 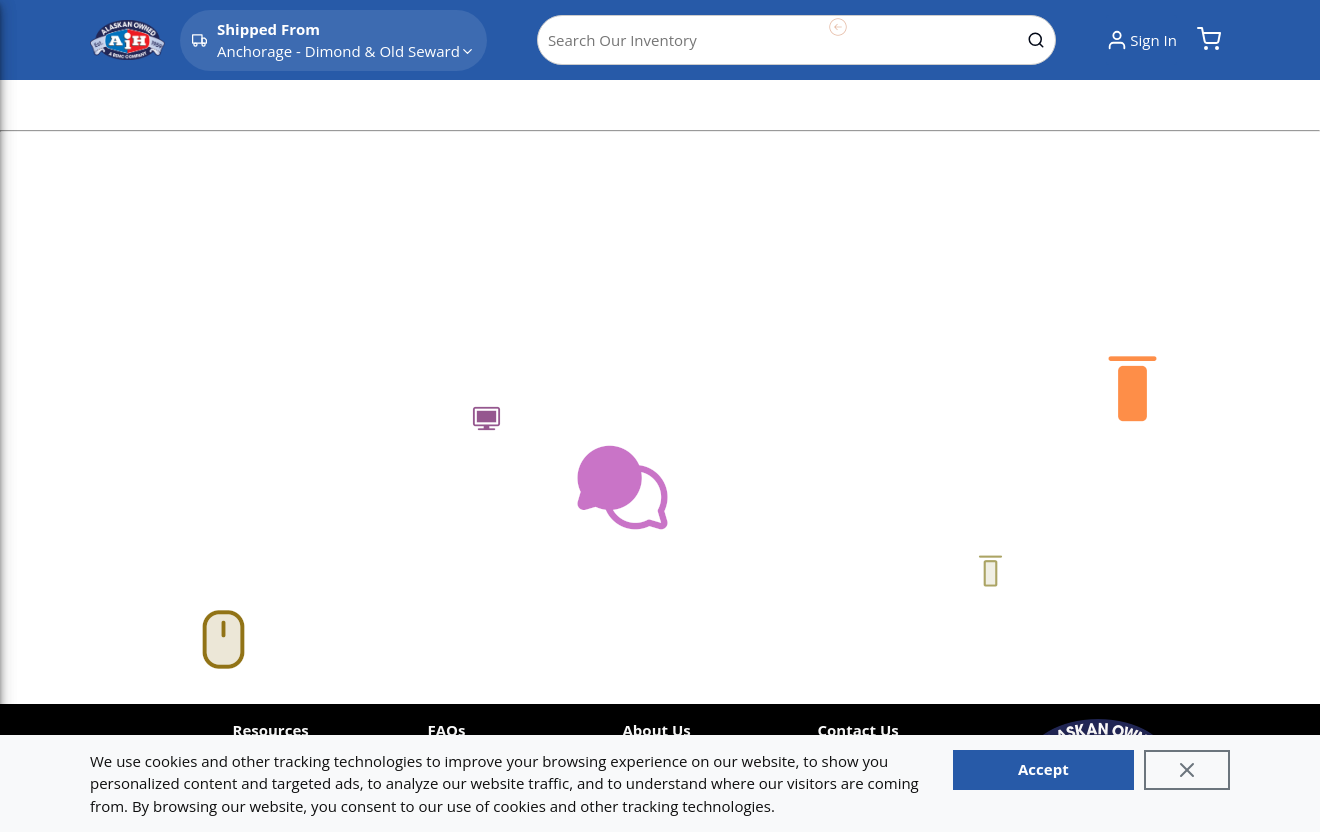 I want to click on adjust mouse or cursor settings, so click(x=223, y=639).